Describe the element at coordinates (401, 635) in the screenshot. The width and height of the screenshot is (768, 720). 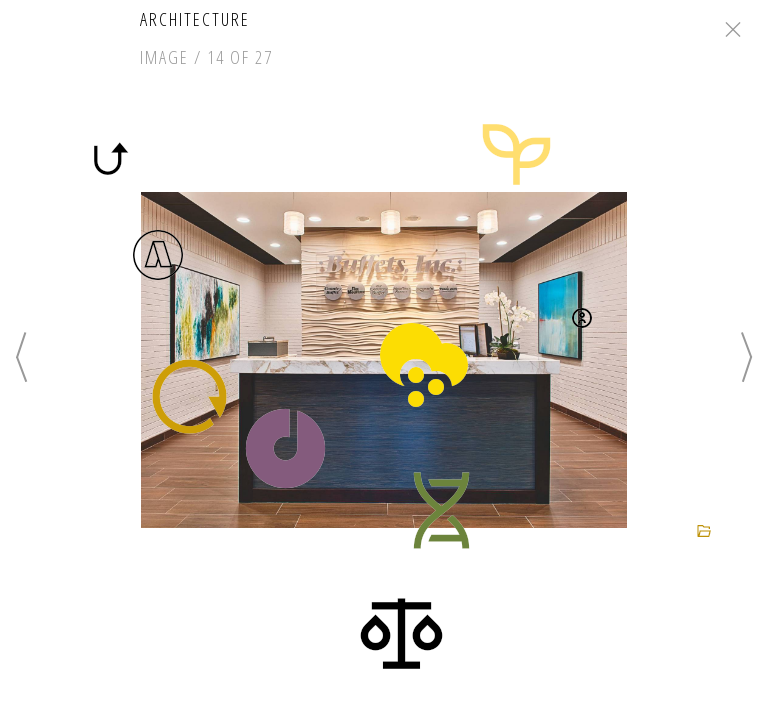
I see `access legal or terms of service information` at that location.